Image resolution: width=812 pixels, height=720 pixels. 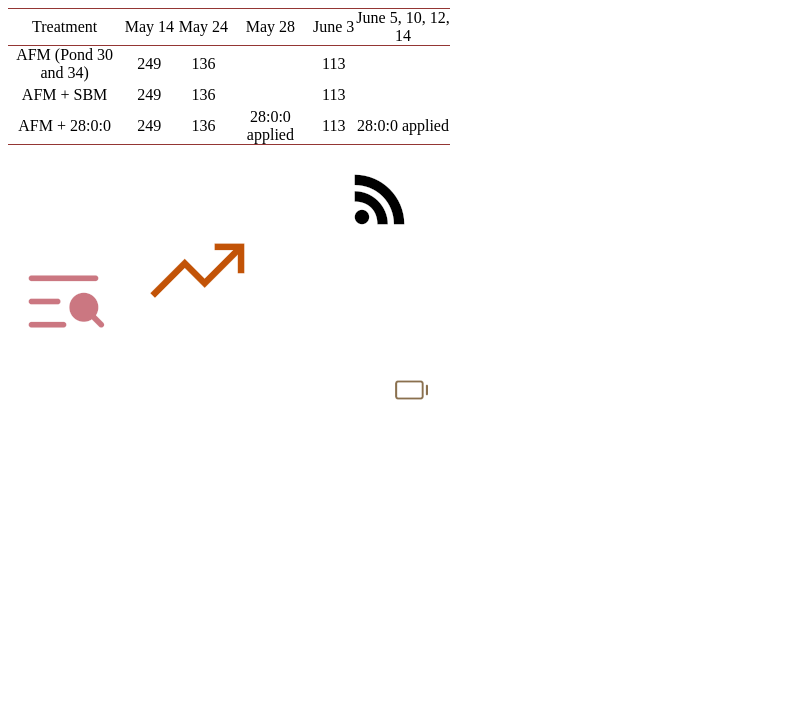 I want to click on subscribe to RSS feed, so click(x=379, y=199).